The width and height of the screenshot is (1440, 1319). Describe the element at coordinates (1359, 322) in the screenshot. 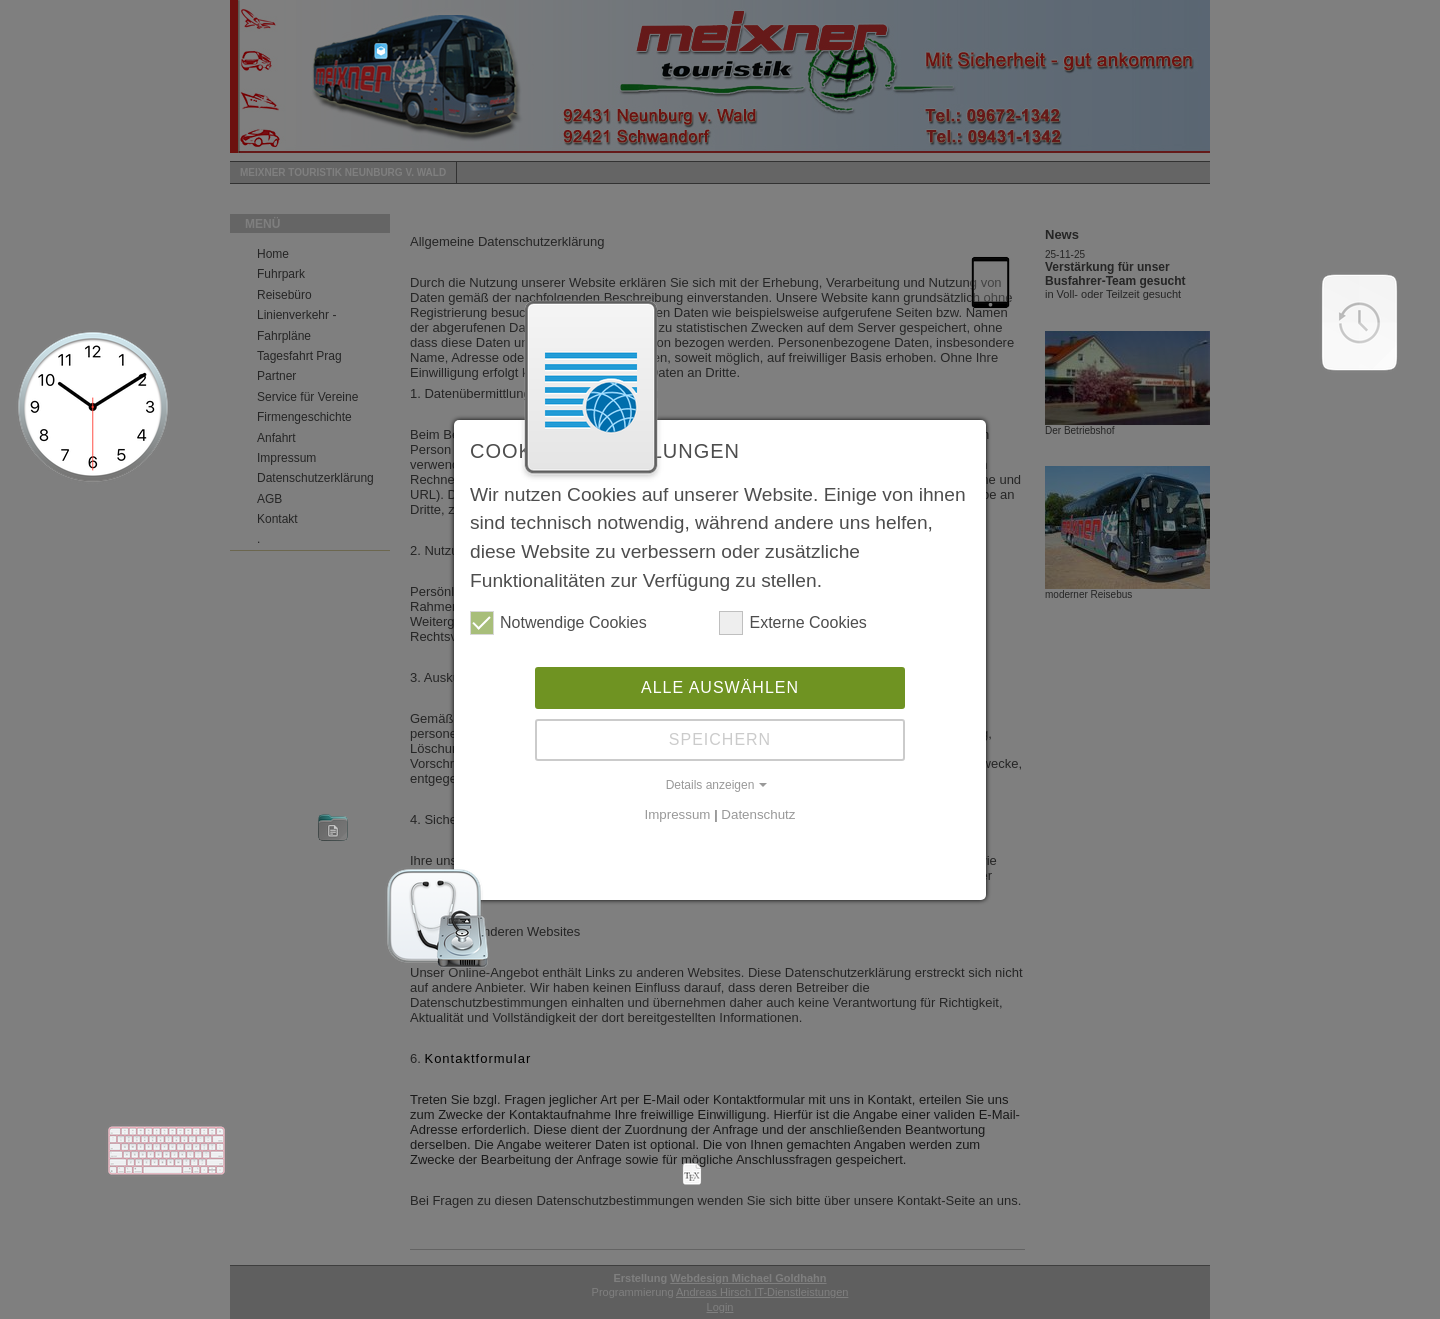

I see `a deleted or trashed file` at that location.